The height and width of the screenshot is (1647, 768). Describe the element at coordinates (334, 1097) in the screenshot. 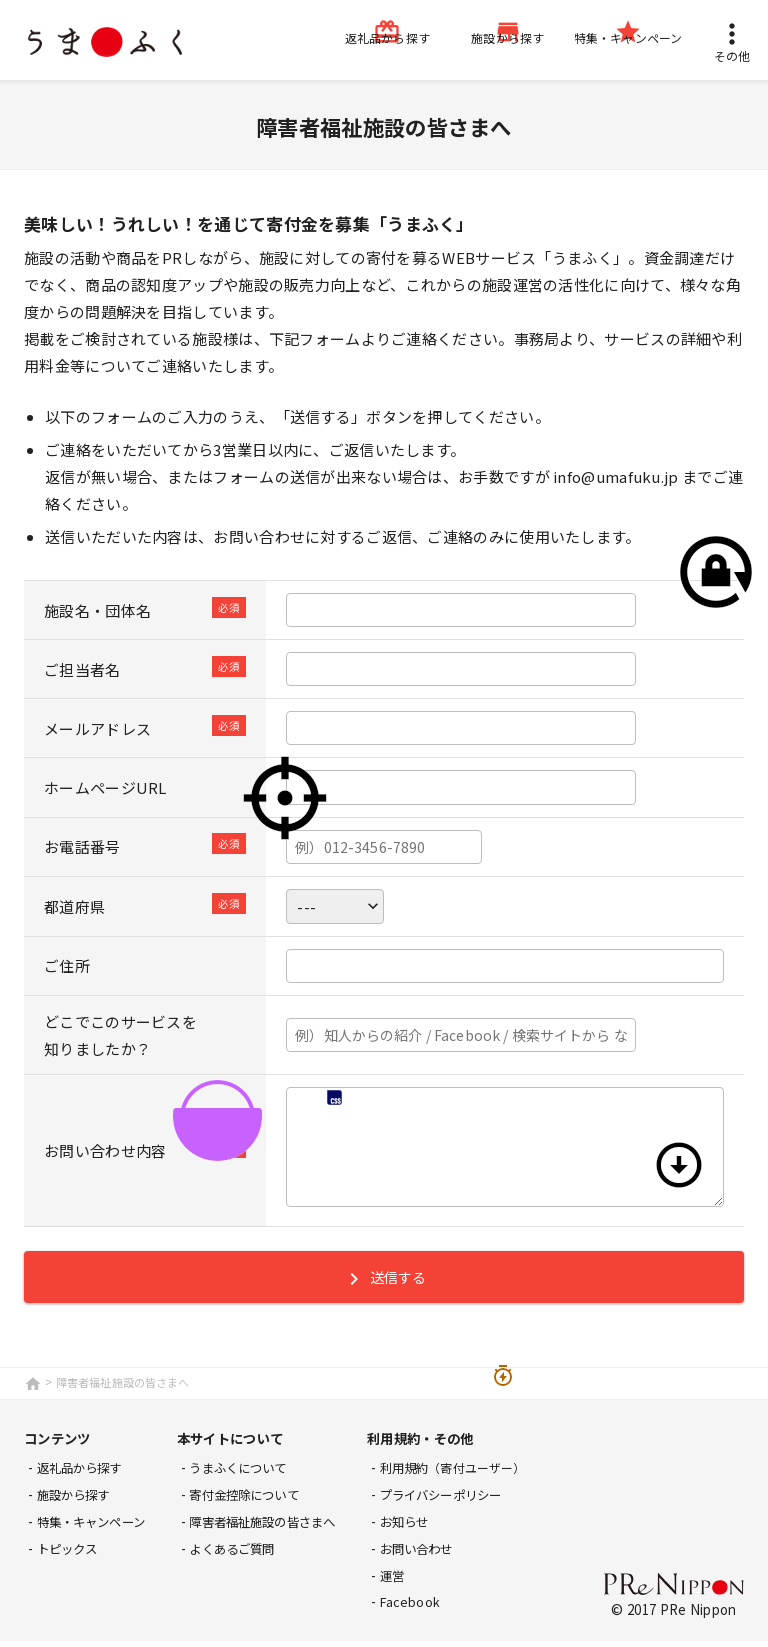

I see `CSS programming language logo` at that location.